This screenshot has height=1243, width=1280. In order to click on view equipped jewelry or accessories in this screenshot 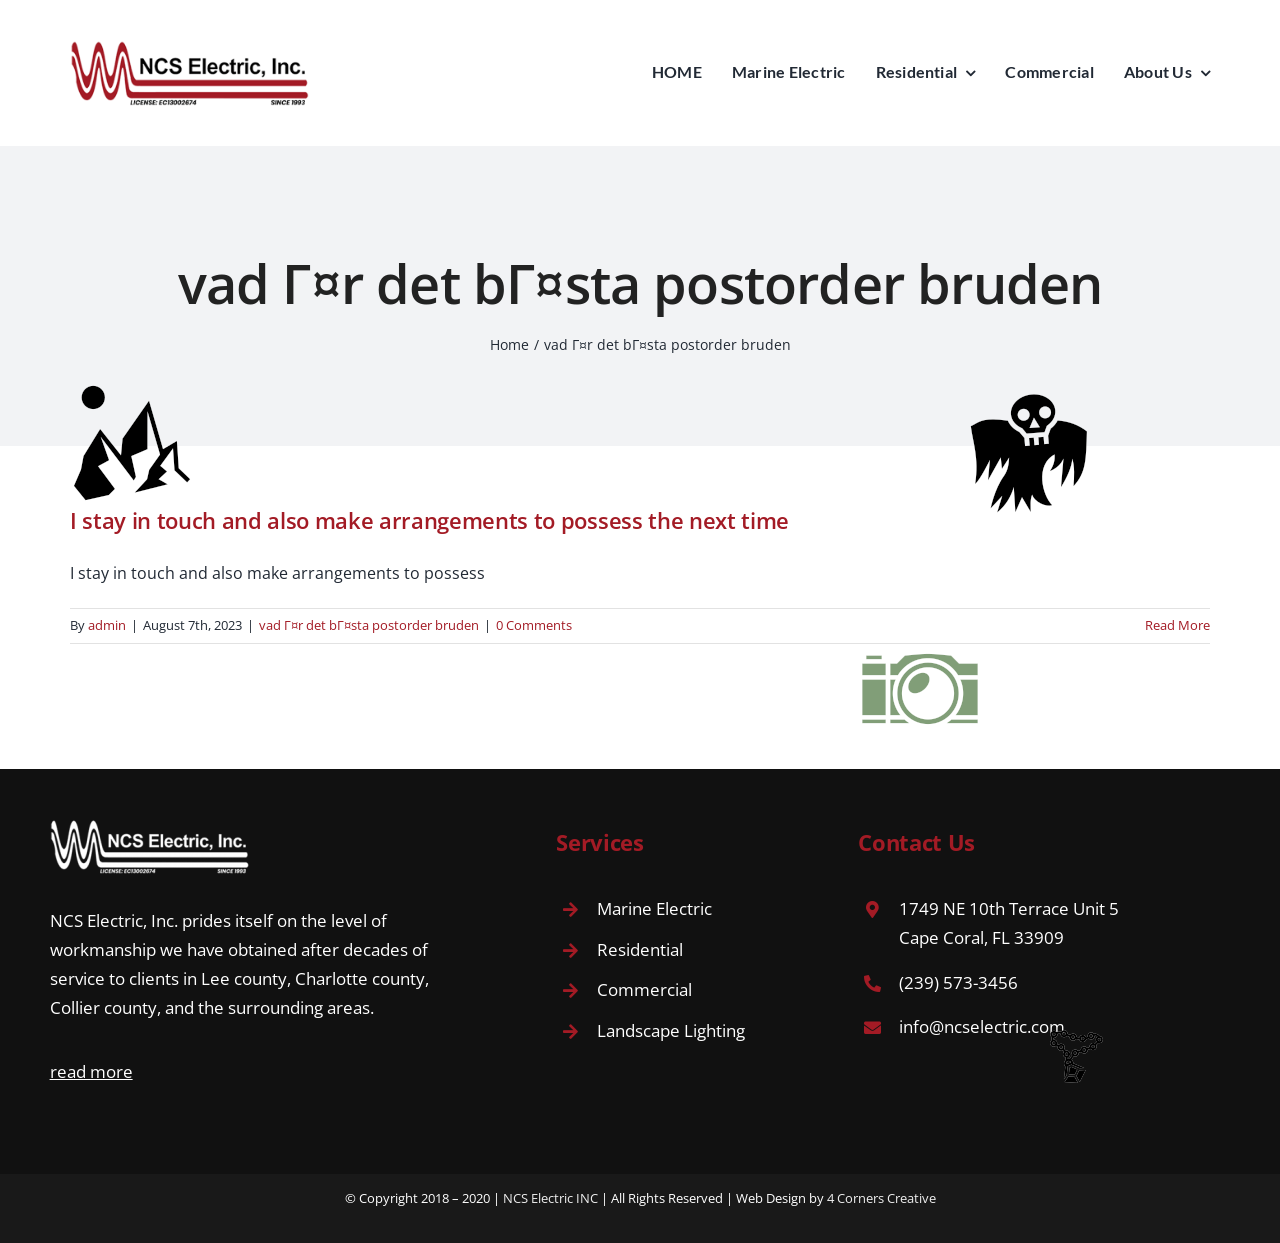, I will do `click(1076, 1056)`.